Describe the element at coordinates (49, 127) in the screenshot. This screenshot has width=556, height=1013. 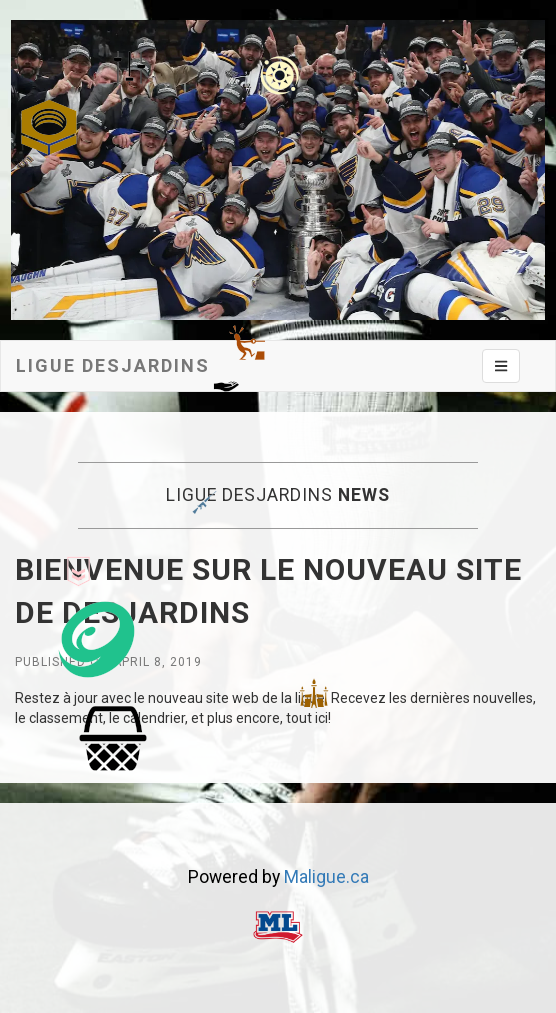
I see `access hardware or mechanical settings` at that location.